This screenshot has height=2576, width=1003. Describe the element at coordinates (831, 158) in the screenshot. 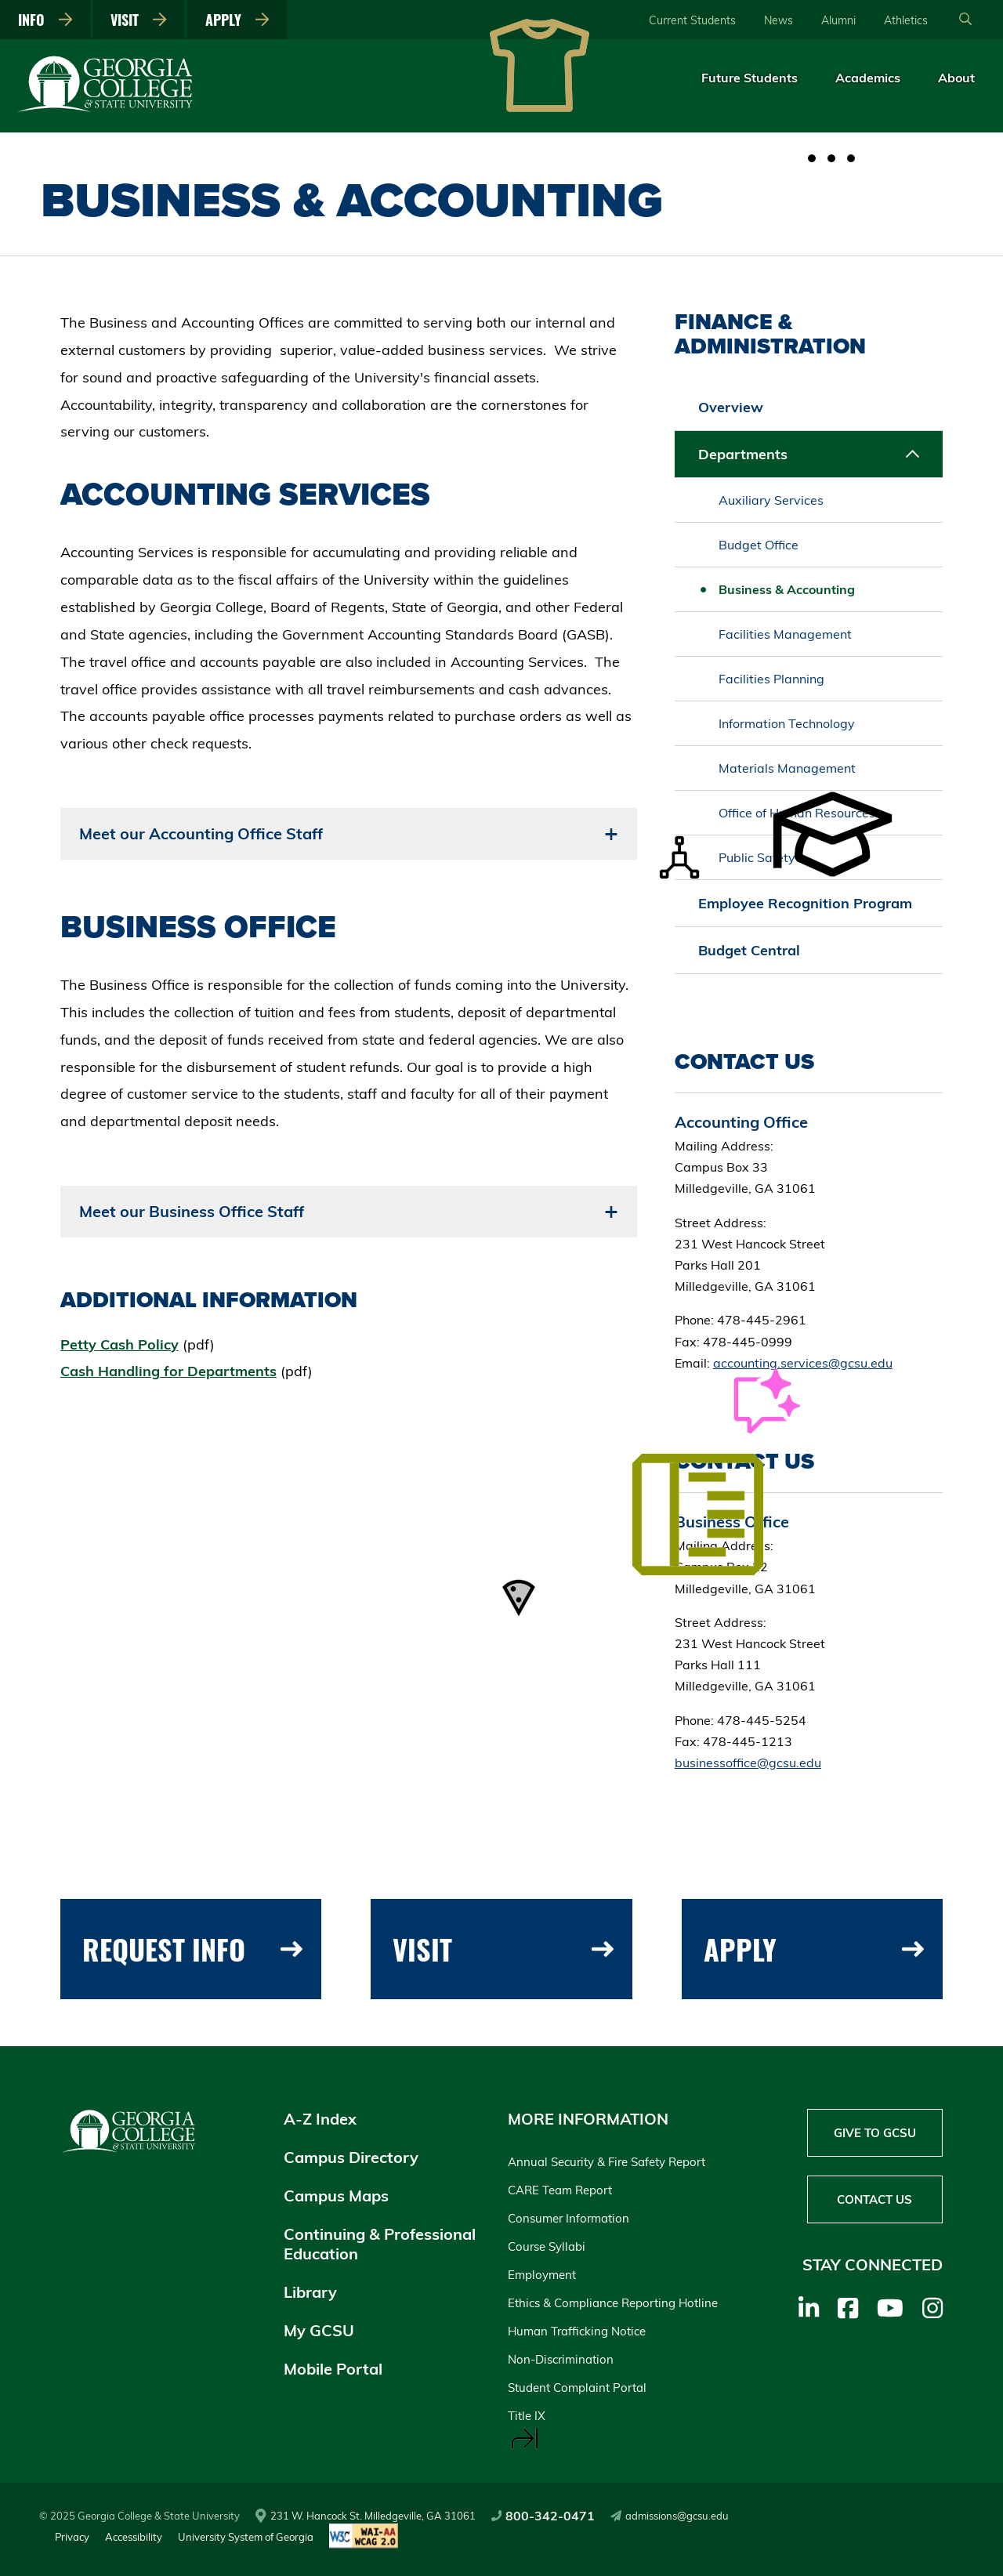

I see `access more options or actions` at that location.